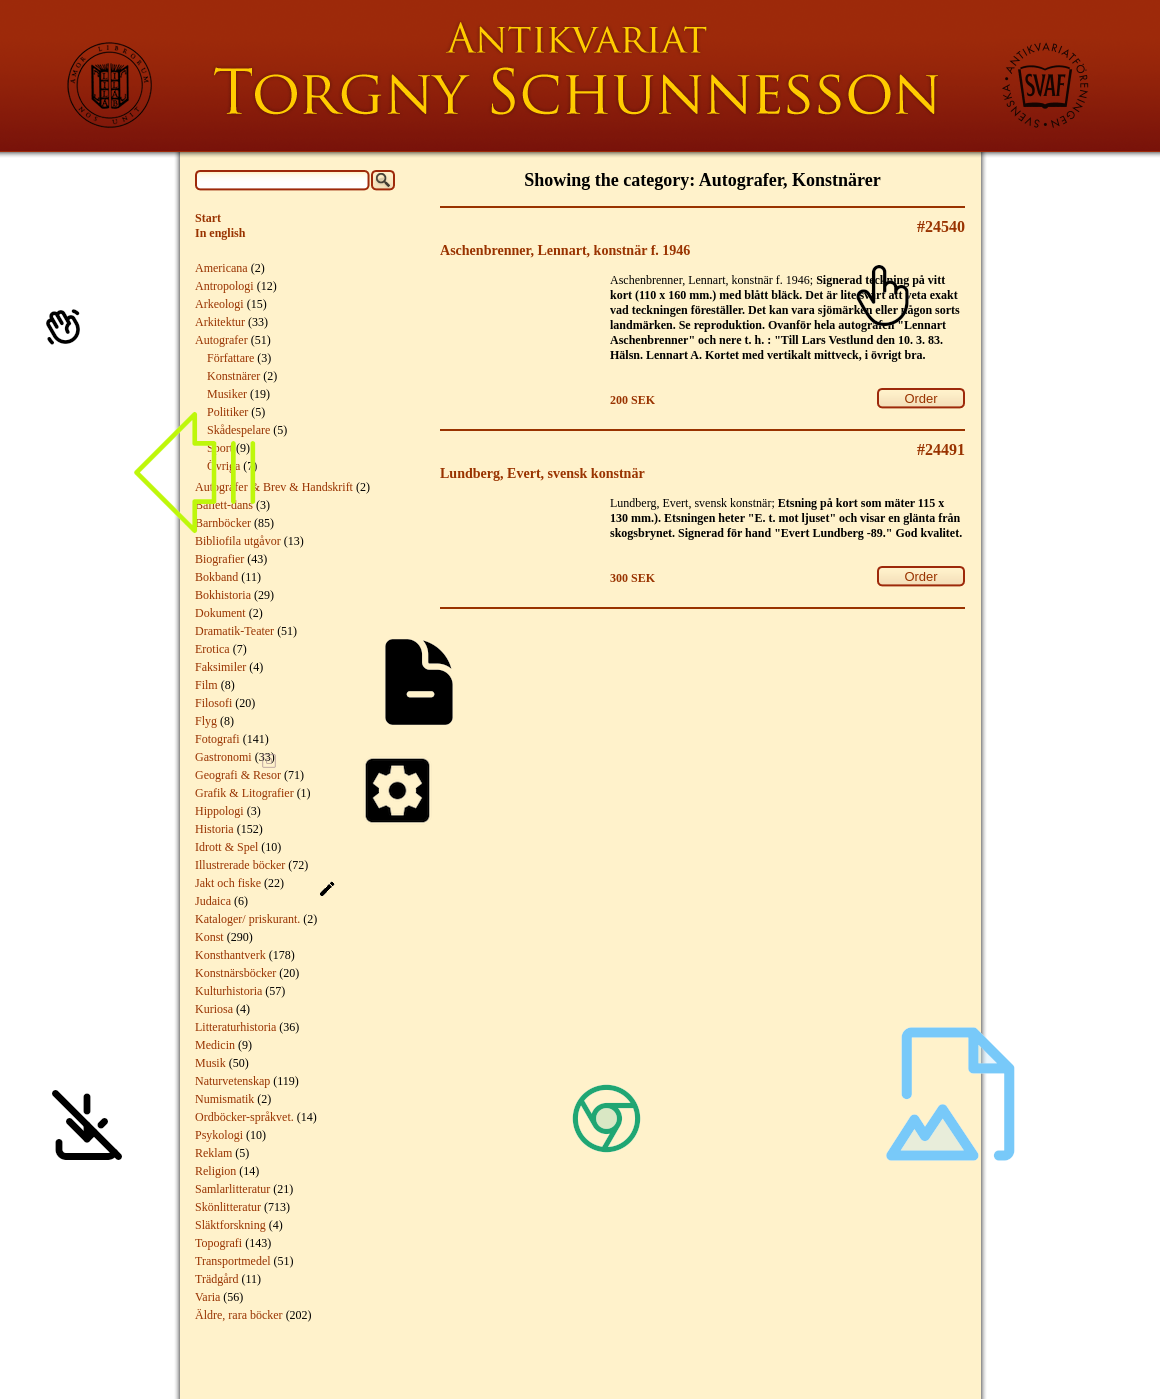  I want to click on edit or modify content, so click(327, 888).